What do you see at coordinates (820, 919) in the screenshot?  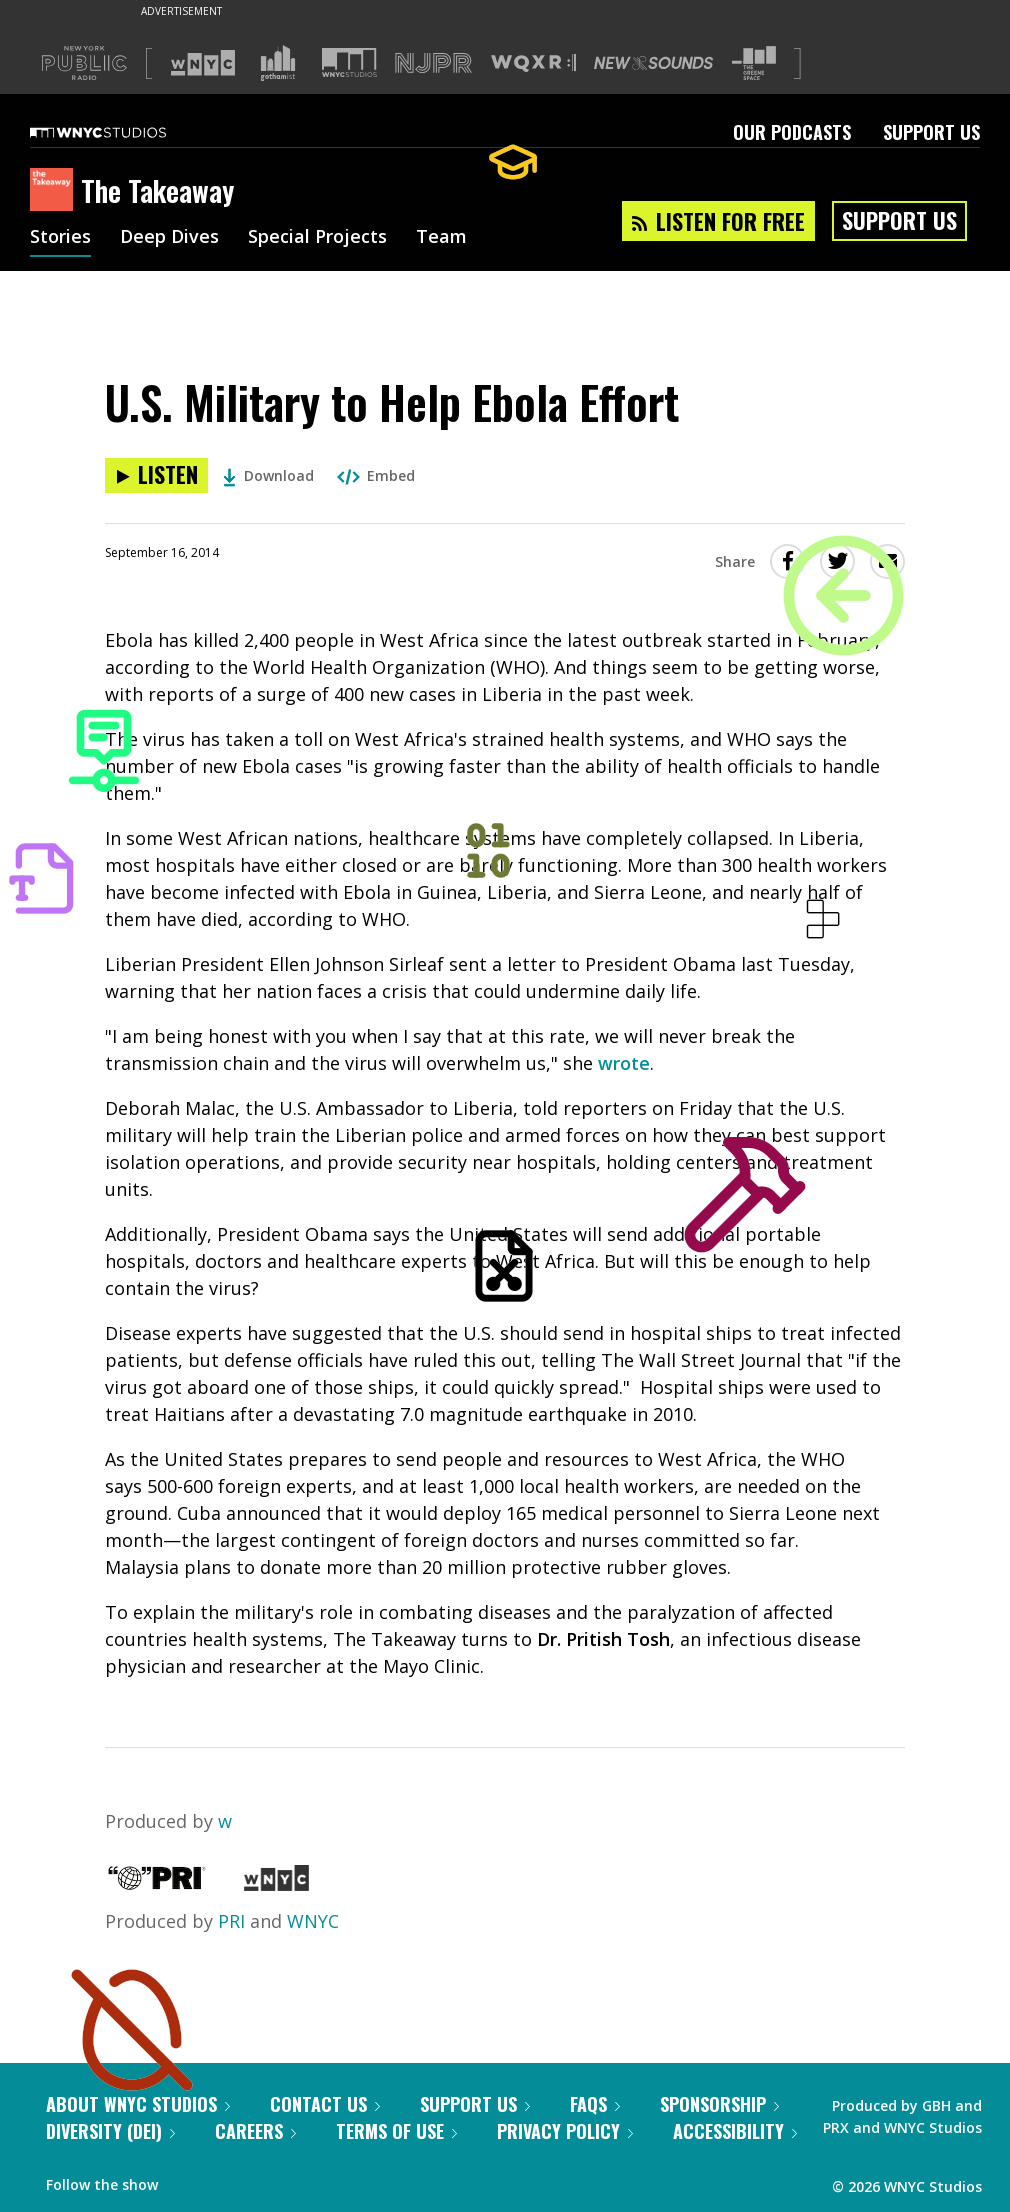 I see `open replit coding environment` at bounding box center [820, 919].